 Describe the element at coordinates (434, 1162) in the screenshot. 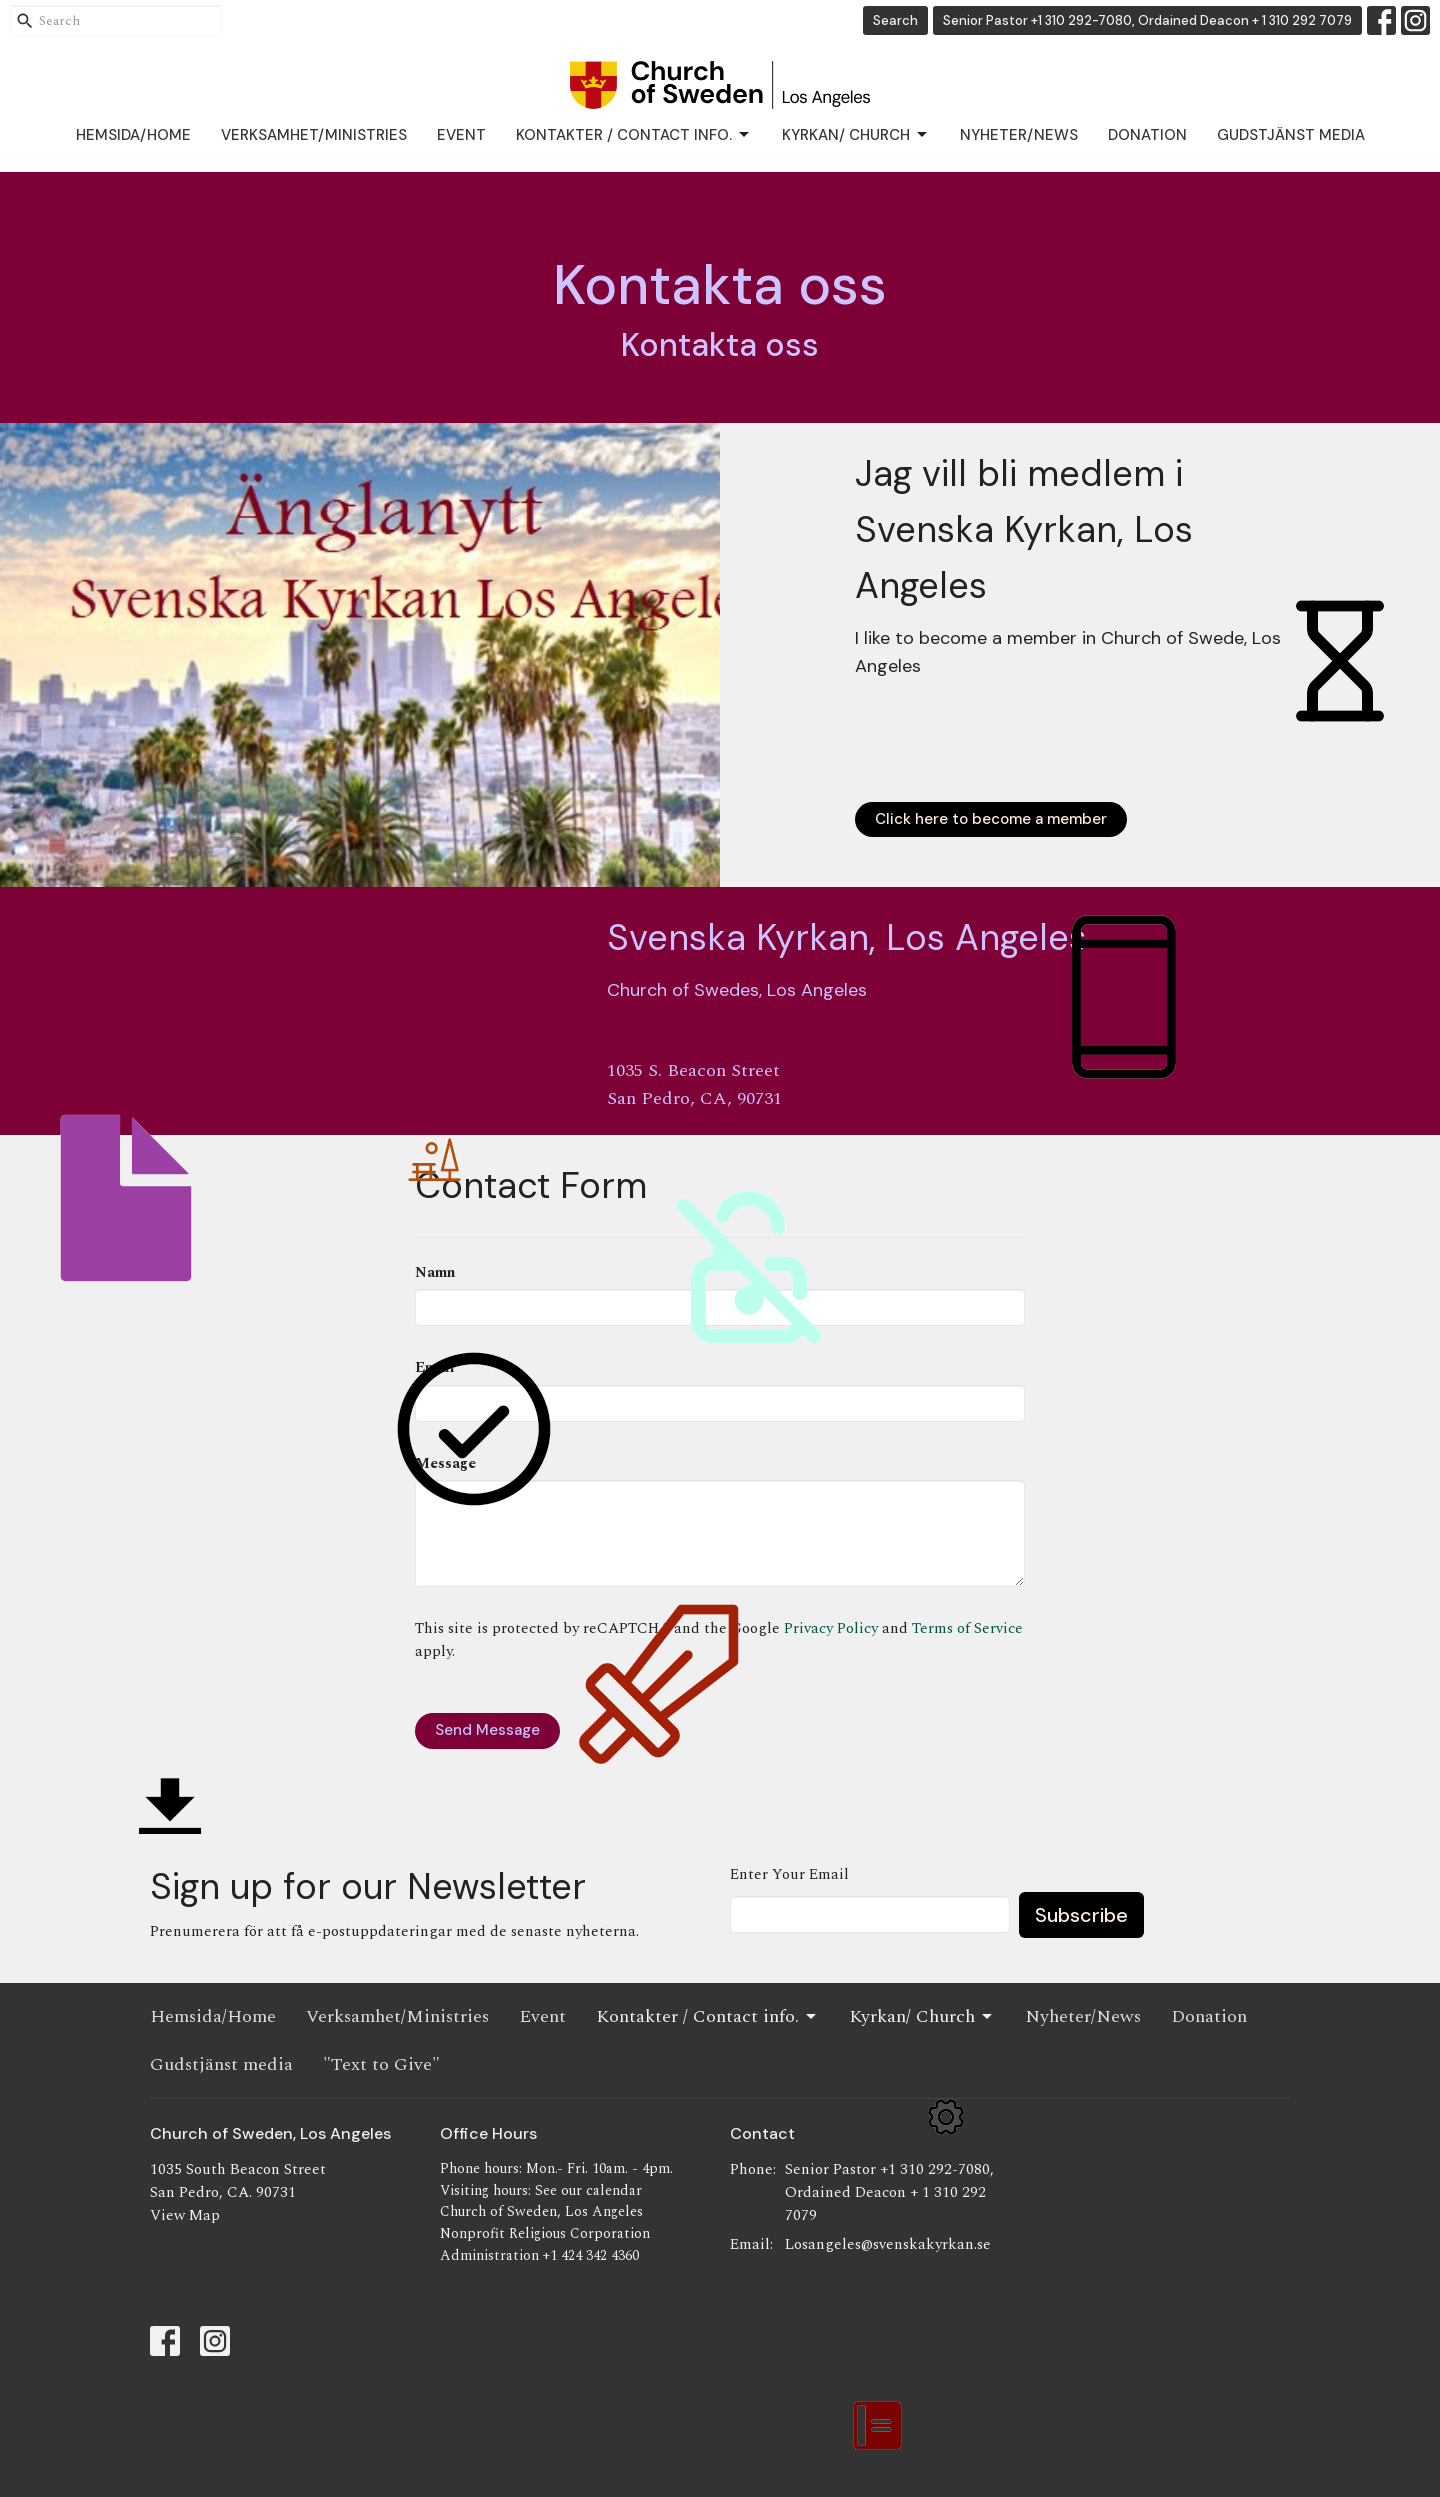

I see `view nearby parks` at that location.